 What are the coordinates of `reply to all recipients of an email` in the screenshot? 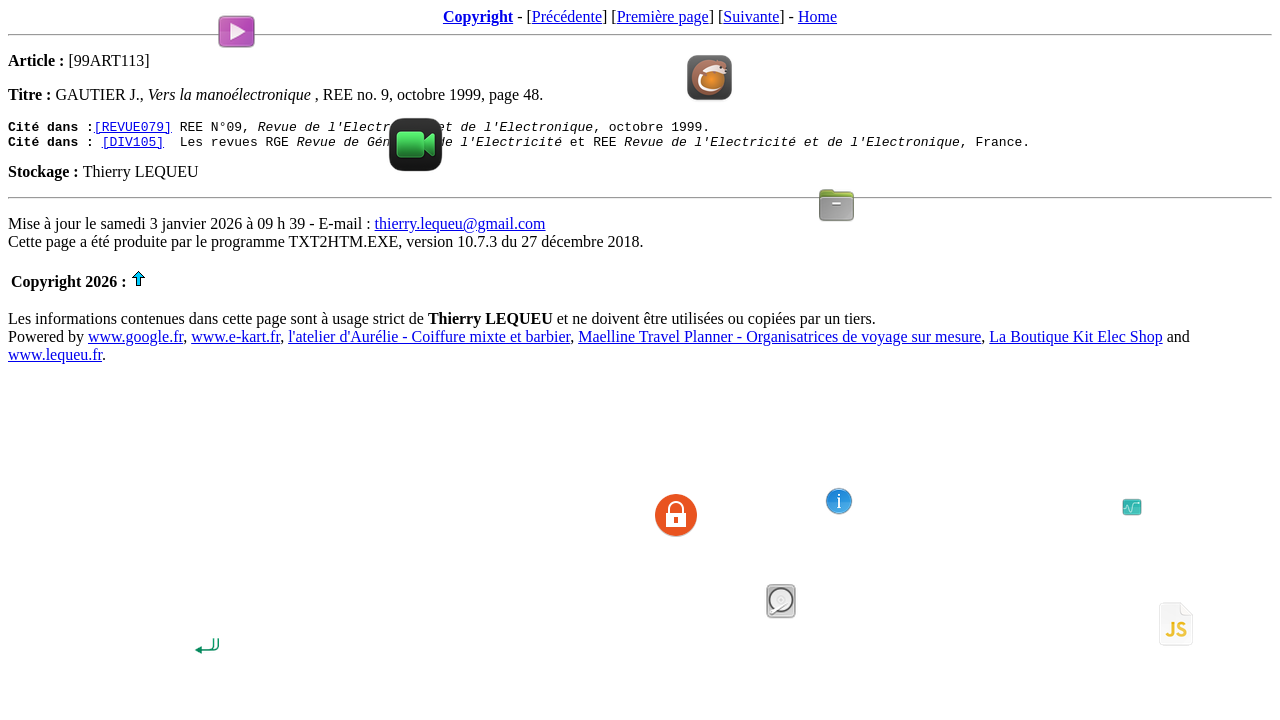 It's located at (206, 644).